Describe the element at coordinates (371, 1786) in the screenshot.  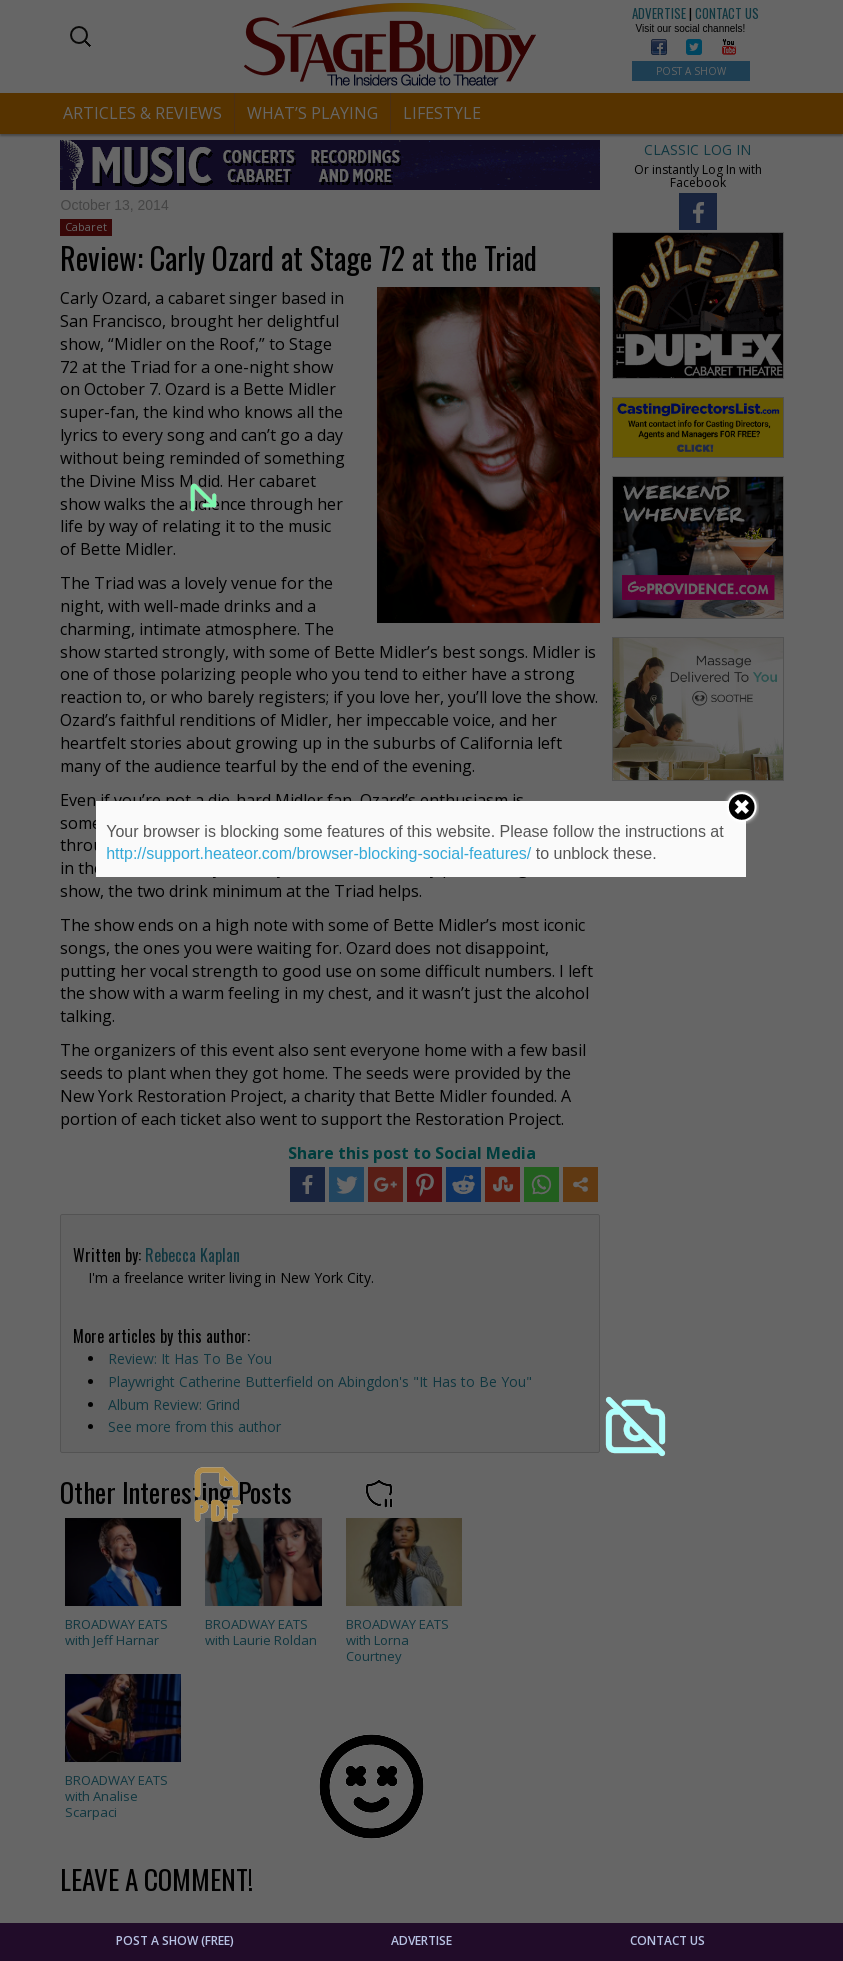
I see `indicates a dizzy or dazed state` at that location.